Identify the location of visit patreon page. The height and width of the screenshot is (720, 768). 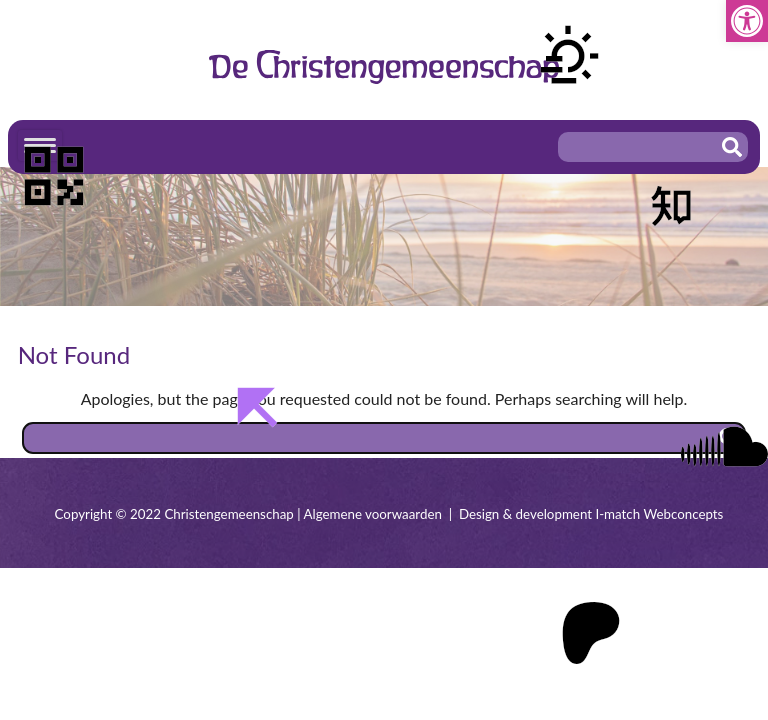
(591, 633).